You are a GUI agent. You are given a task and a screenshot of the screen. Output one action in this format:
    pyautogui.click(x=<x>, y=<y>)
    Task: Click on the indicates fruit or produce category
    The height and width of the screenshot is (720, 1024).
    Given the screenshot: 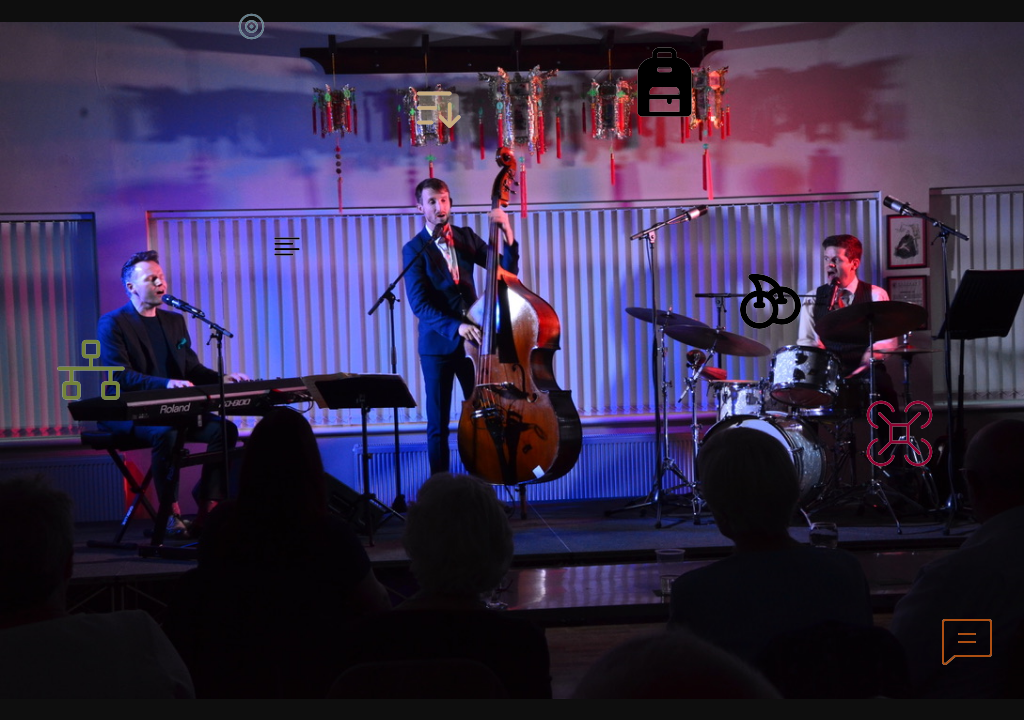 What is the action you would take?
    pyautogui.click(x=769, y=301)
    